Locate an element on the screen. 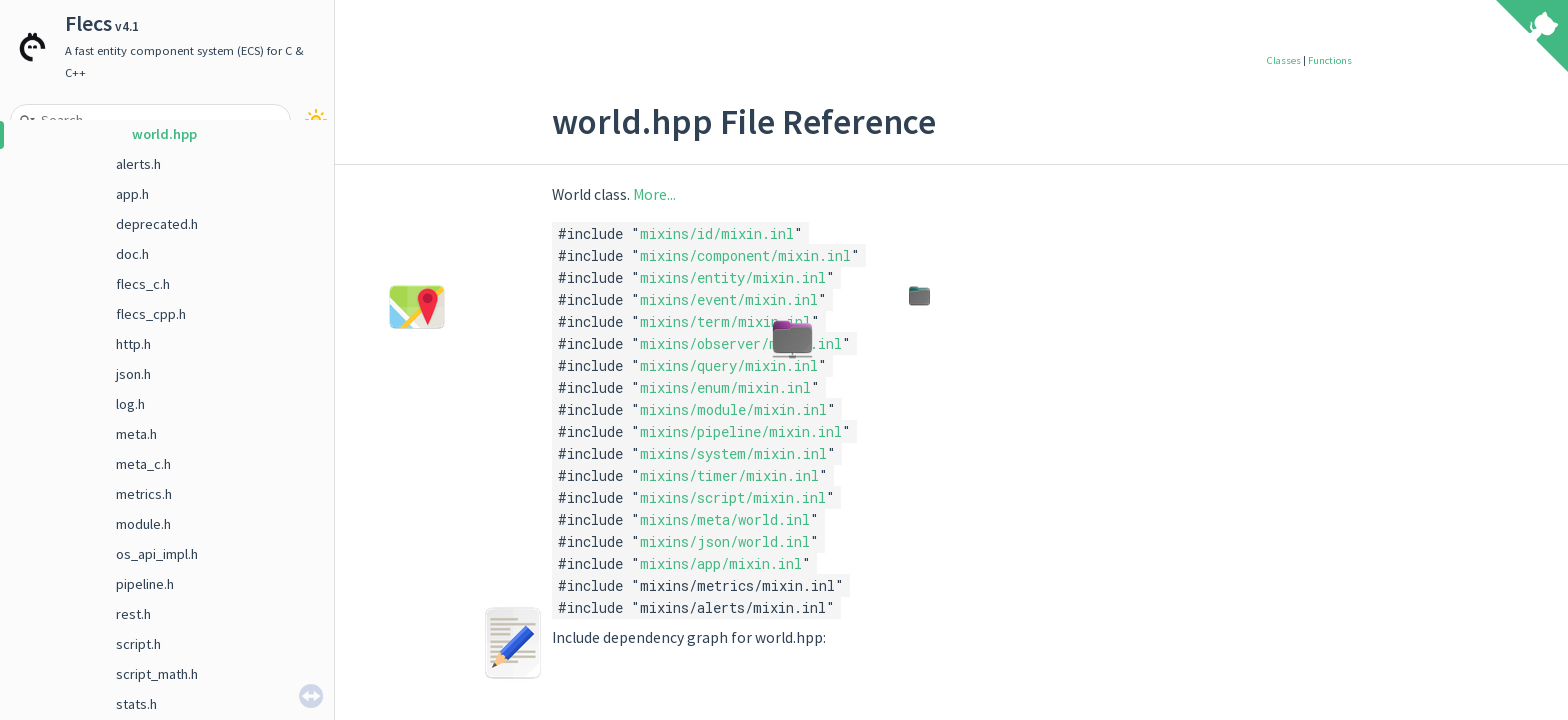 The width and height of the screenshot is (1568, 720). open gnome maps application is located at coordinates (417, 307).